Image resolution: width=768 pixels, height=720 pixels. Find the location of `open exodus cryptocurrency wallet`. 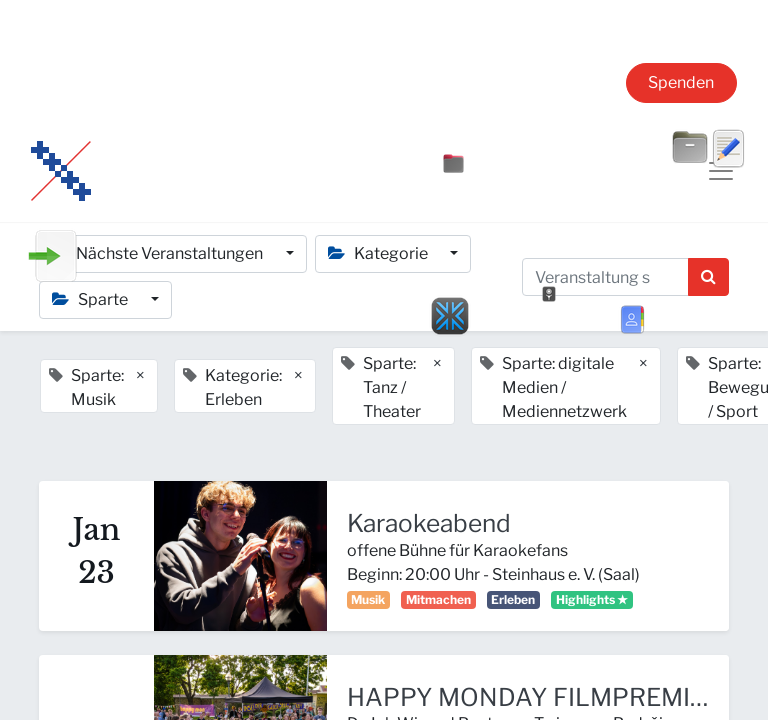

open exodus cryptocurrency wallet is located at coordinates (450, 316).